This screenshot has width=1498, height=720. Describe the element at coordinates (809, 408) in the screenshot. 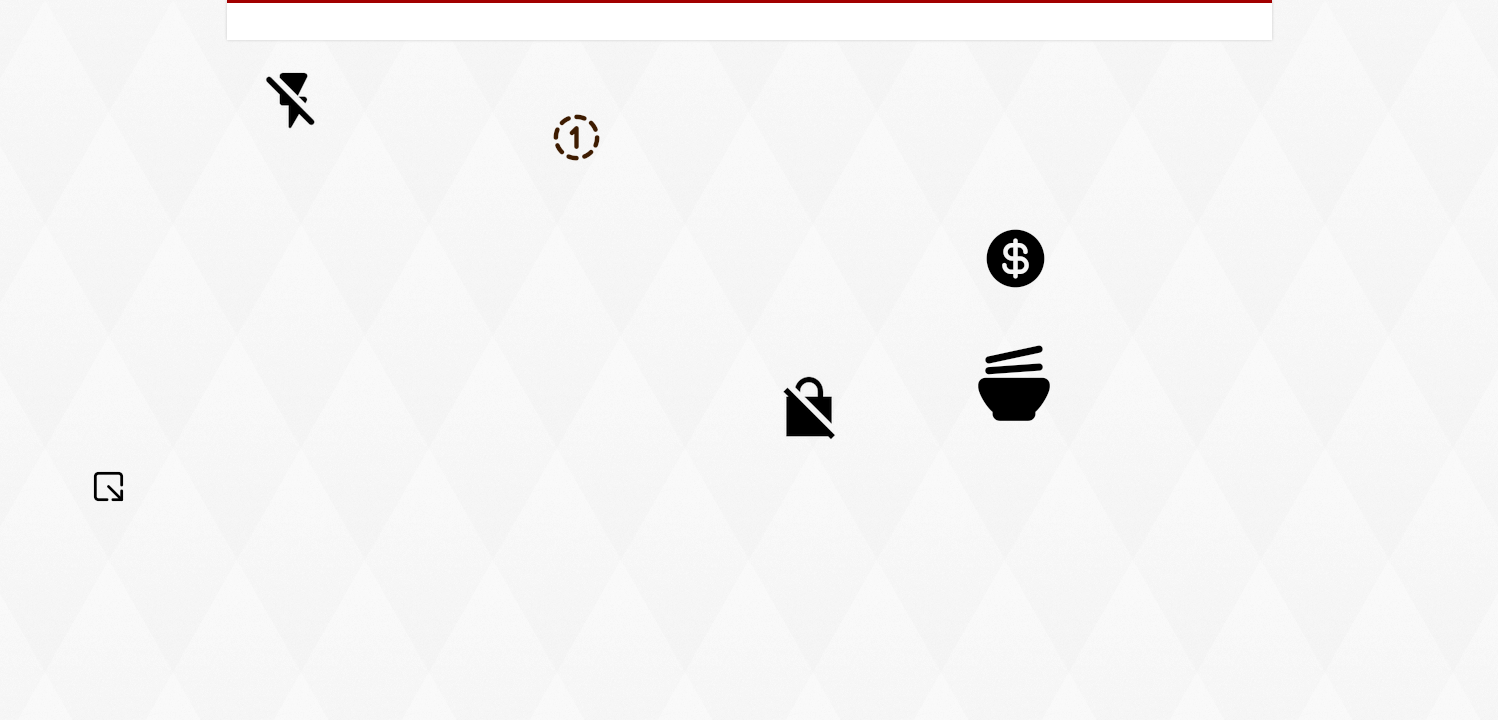

I see `indicates an unencrypted or insecure email connection` at that location.